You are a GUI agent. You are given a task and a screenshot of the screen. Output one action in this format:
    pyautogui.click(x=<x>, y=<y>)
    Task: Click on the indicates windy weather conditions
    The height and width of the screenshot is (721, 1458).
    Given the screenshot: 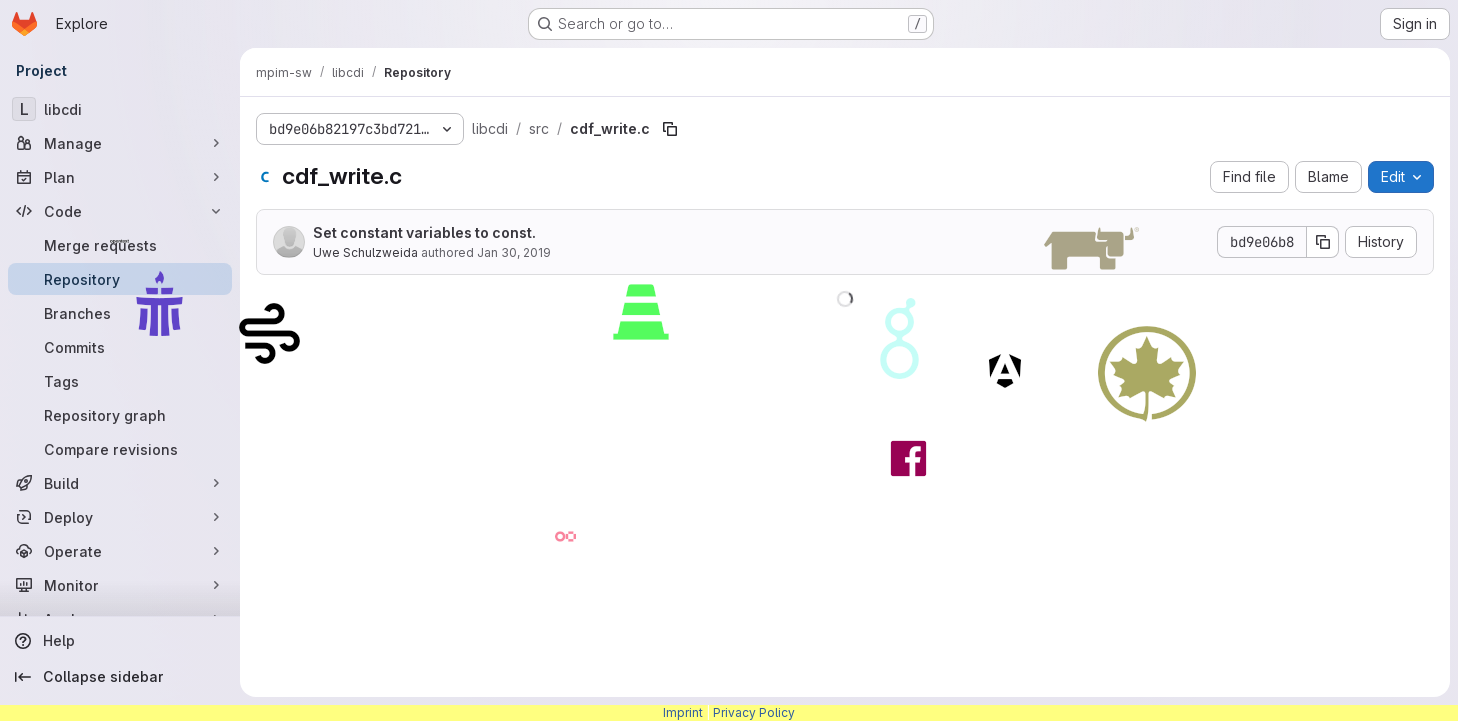 What is the action you would take?
    pyautogui.click(x=269, y=333)
    